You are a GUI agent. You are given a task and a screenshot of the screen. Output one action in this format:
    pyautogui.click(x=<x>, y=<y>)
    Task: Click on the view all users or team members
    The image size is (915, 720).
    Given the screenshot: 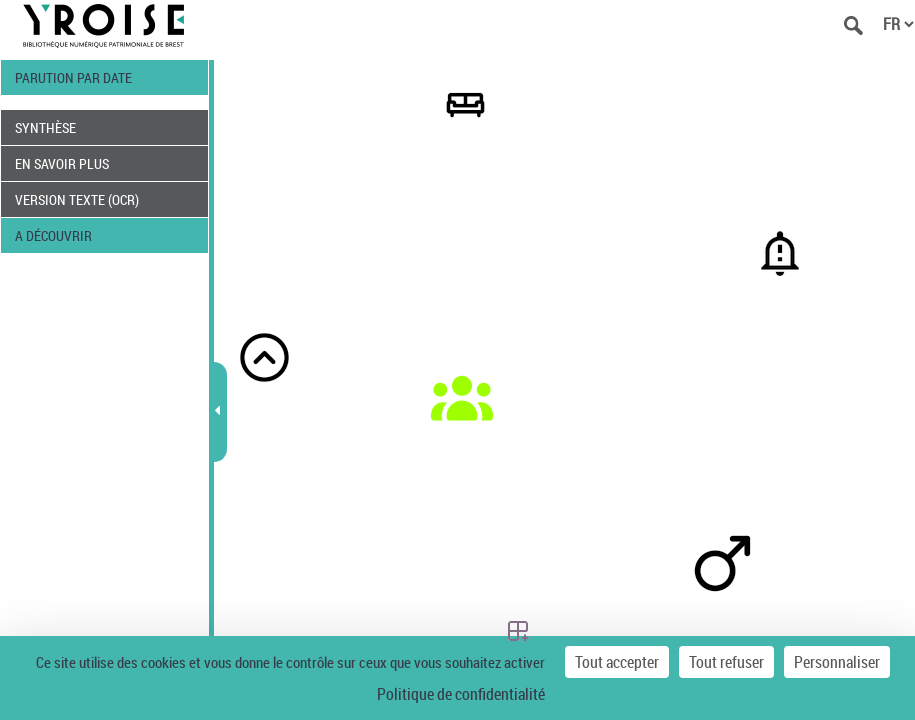 What is the action you would take?
    pyautogui.click(x=462, y=399)
    